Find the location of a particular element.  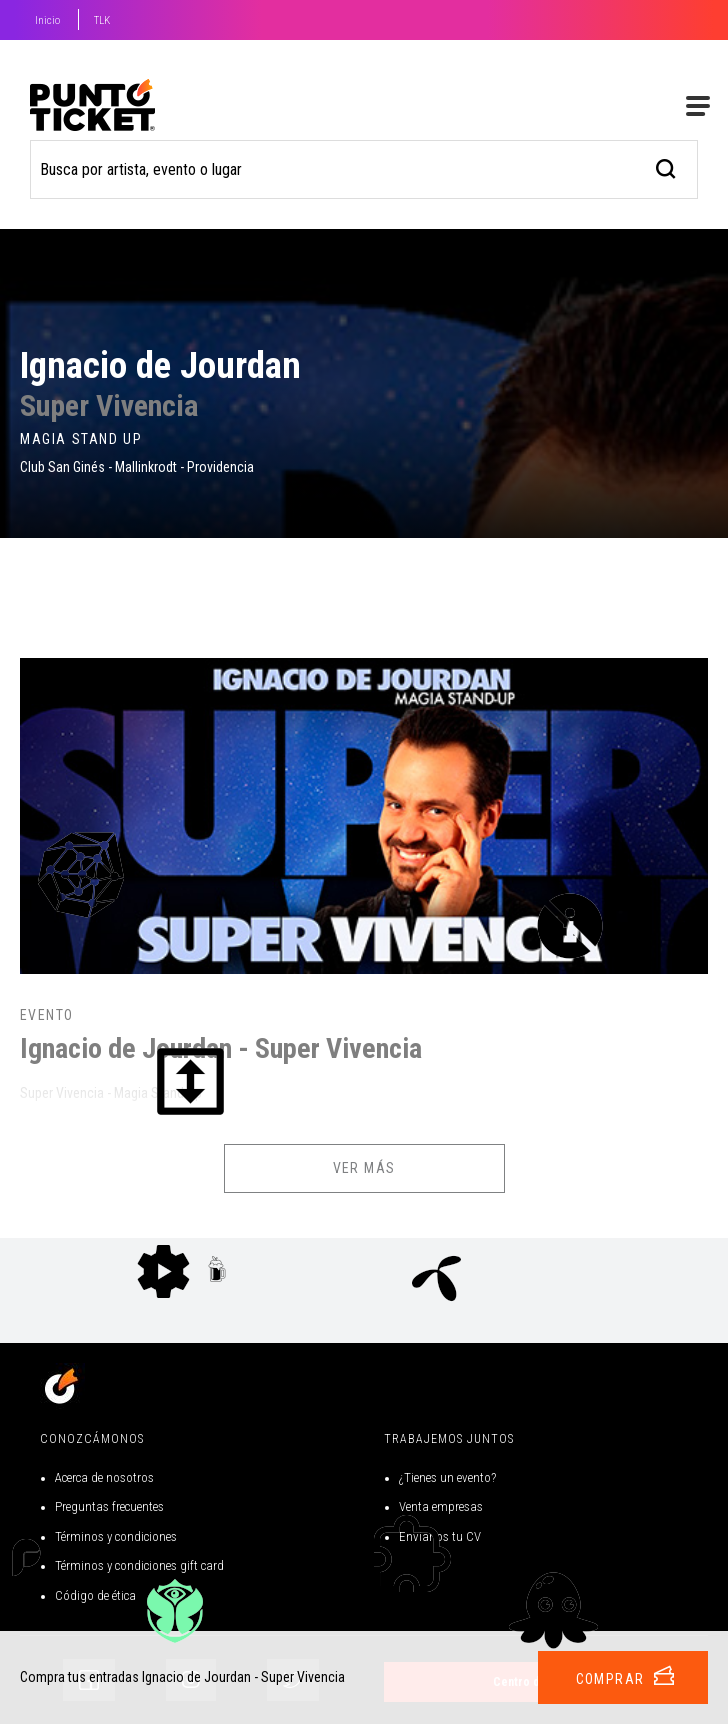

Tomorrowland music festival official logo is located at coordinates (175, 1611).